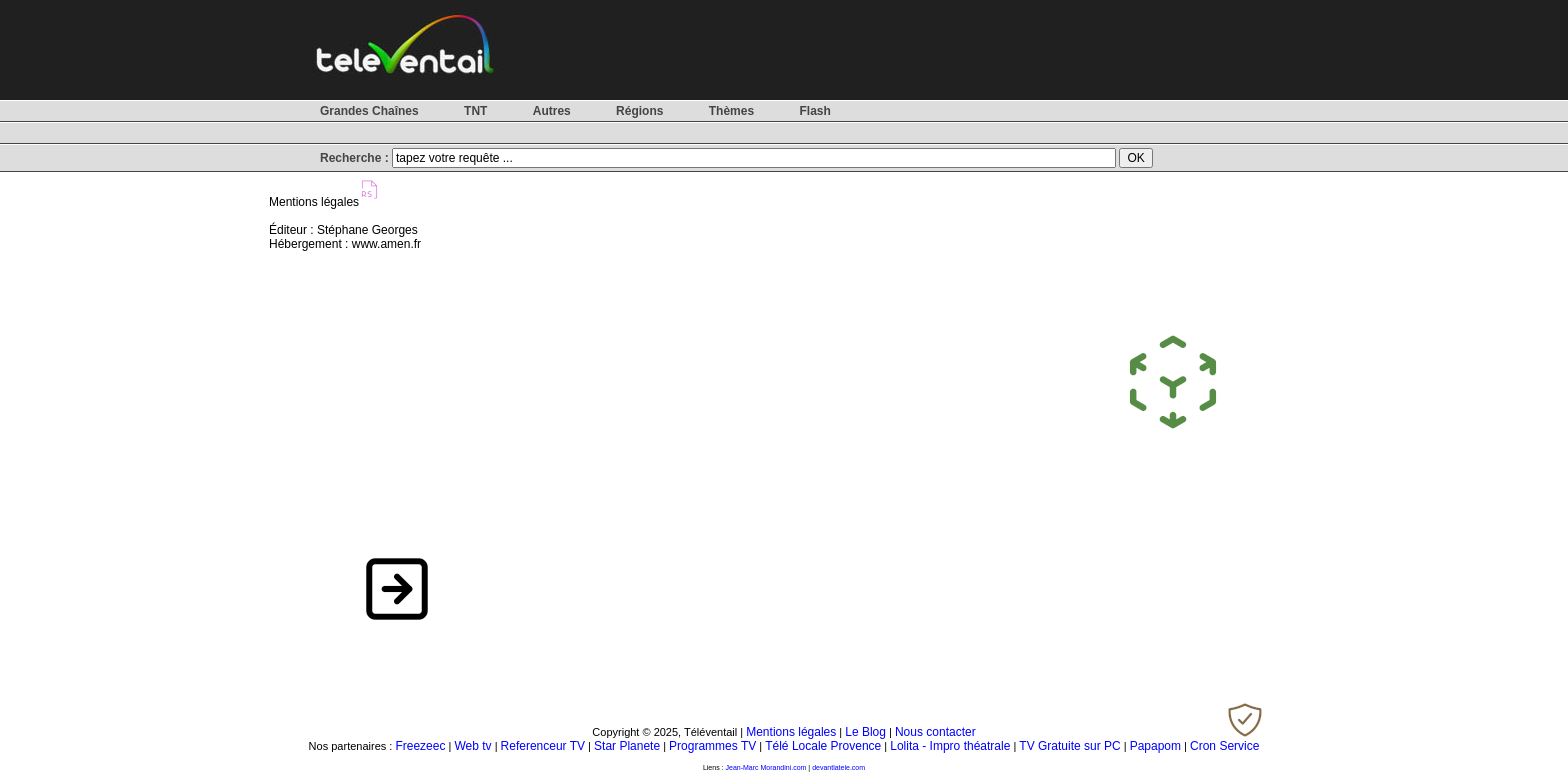 Image resolution: width=1568 pixels, height=778 pixels. Describe the element at coordinates (397, 589) in the screenshot. I see `proceed to the next step` at that location.